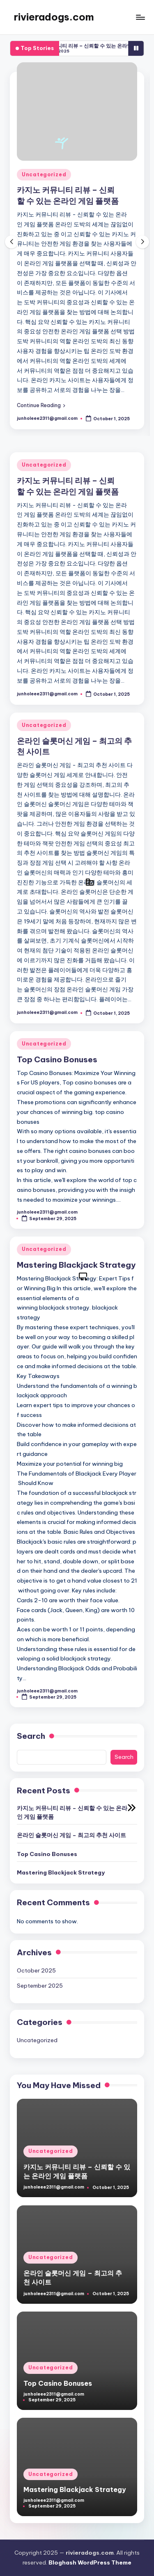 The width and height of the screenshot is (154, 2576). Describe the element at coordinates (90, 882) in the screenshot. I see `view company or organization details` at that location.